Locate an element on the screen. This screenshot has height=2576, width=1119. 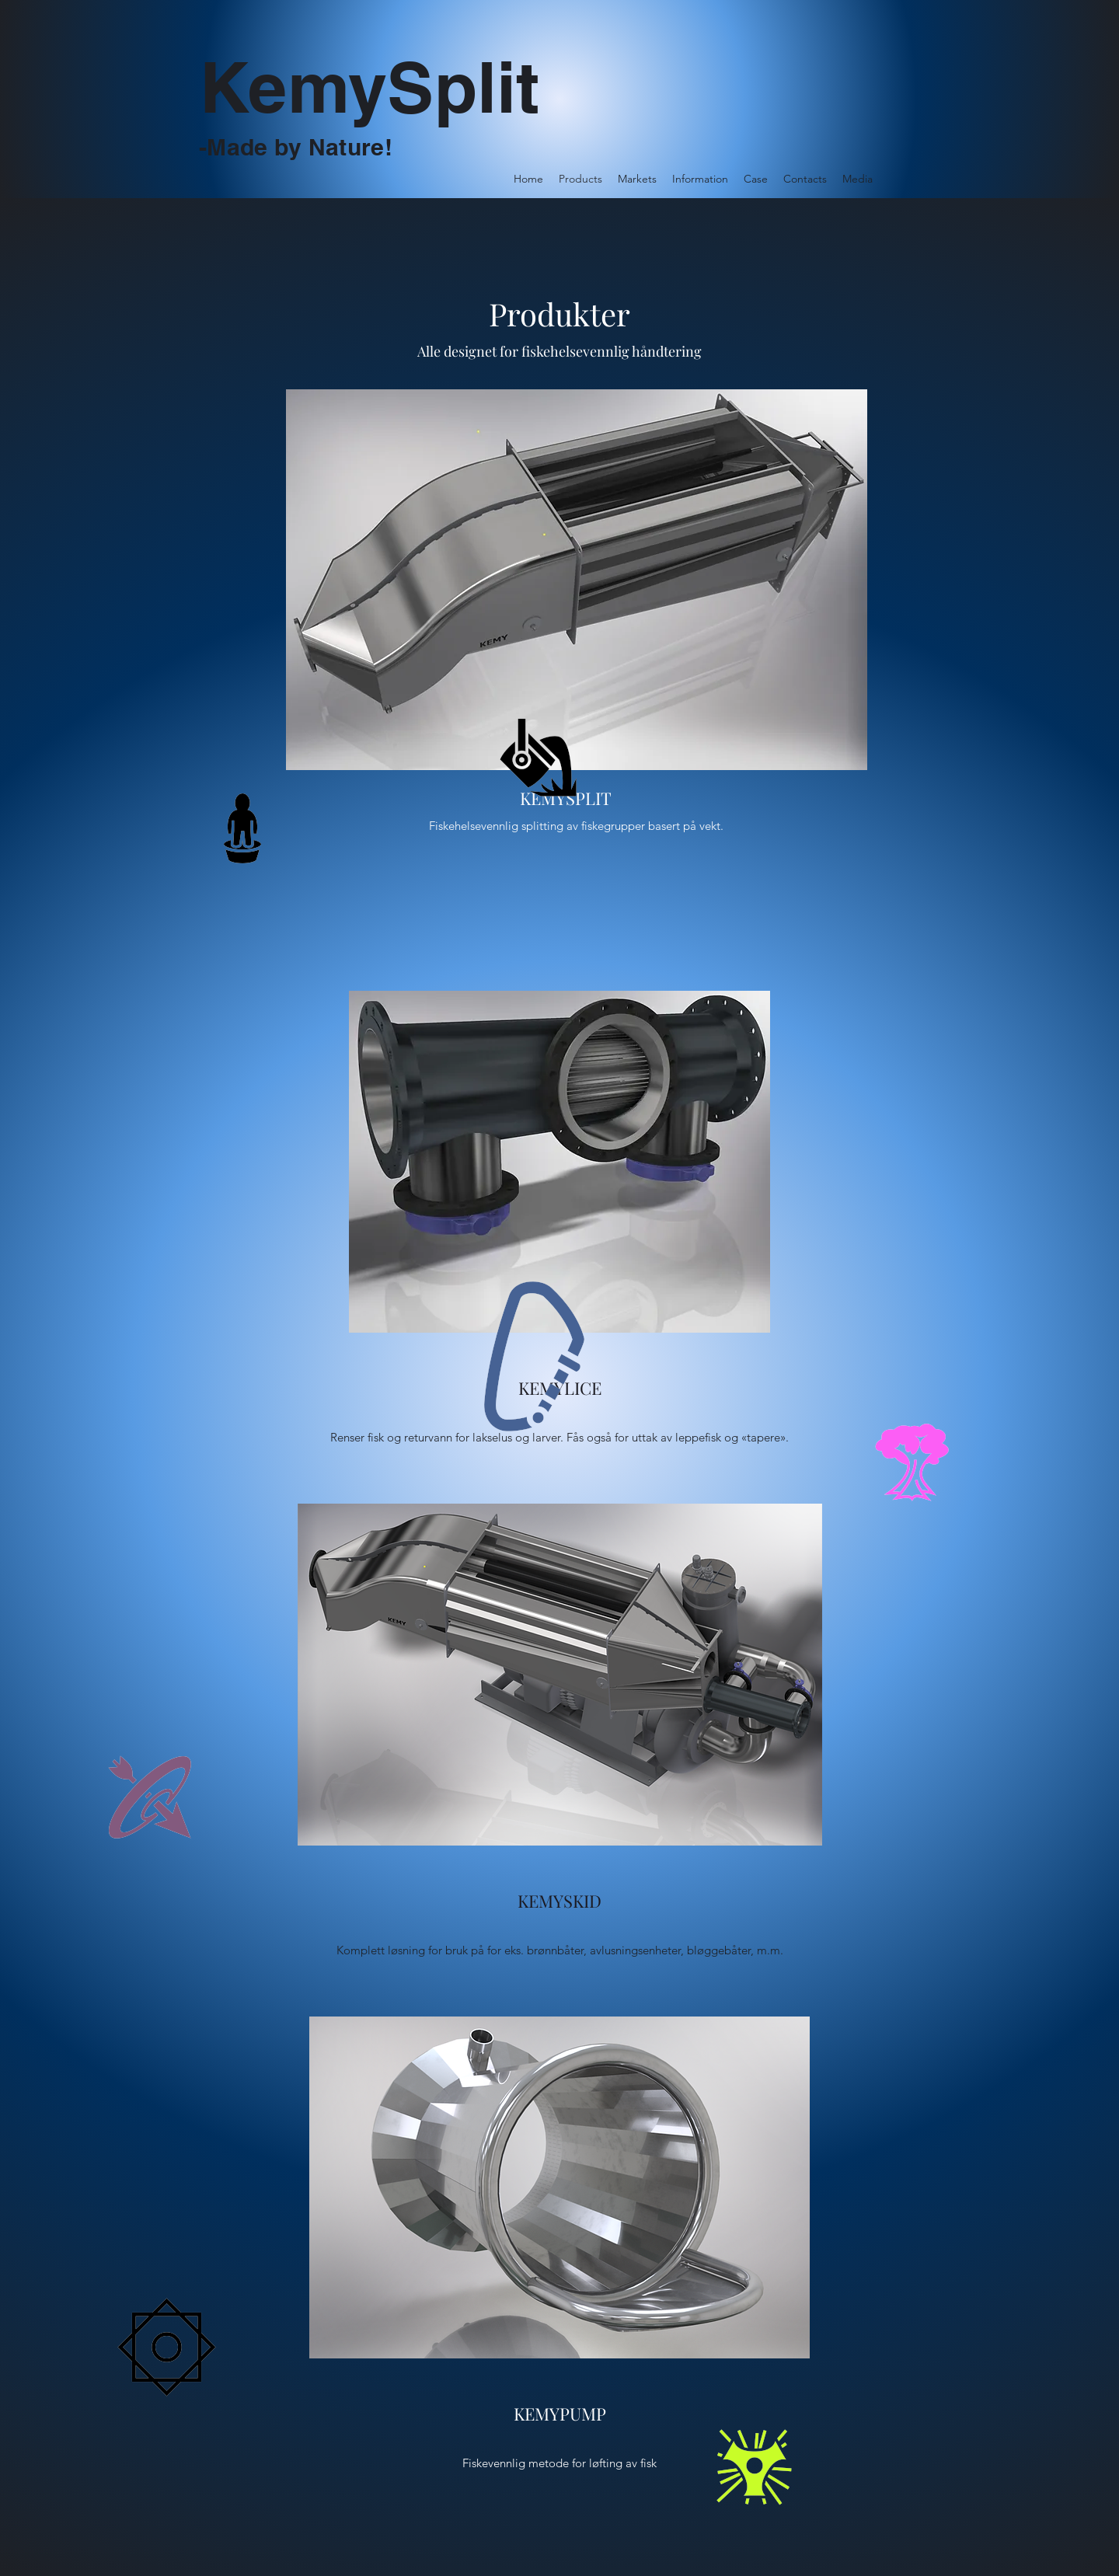
view rare or legendary item details is located at coordinates (755, 2467).